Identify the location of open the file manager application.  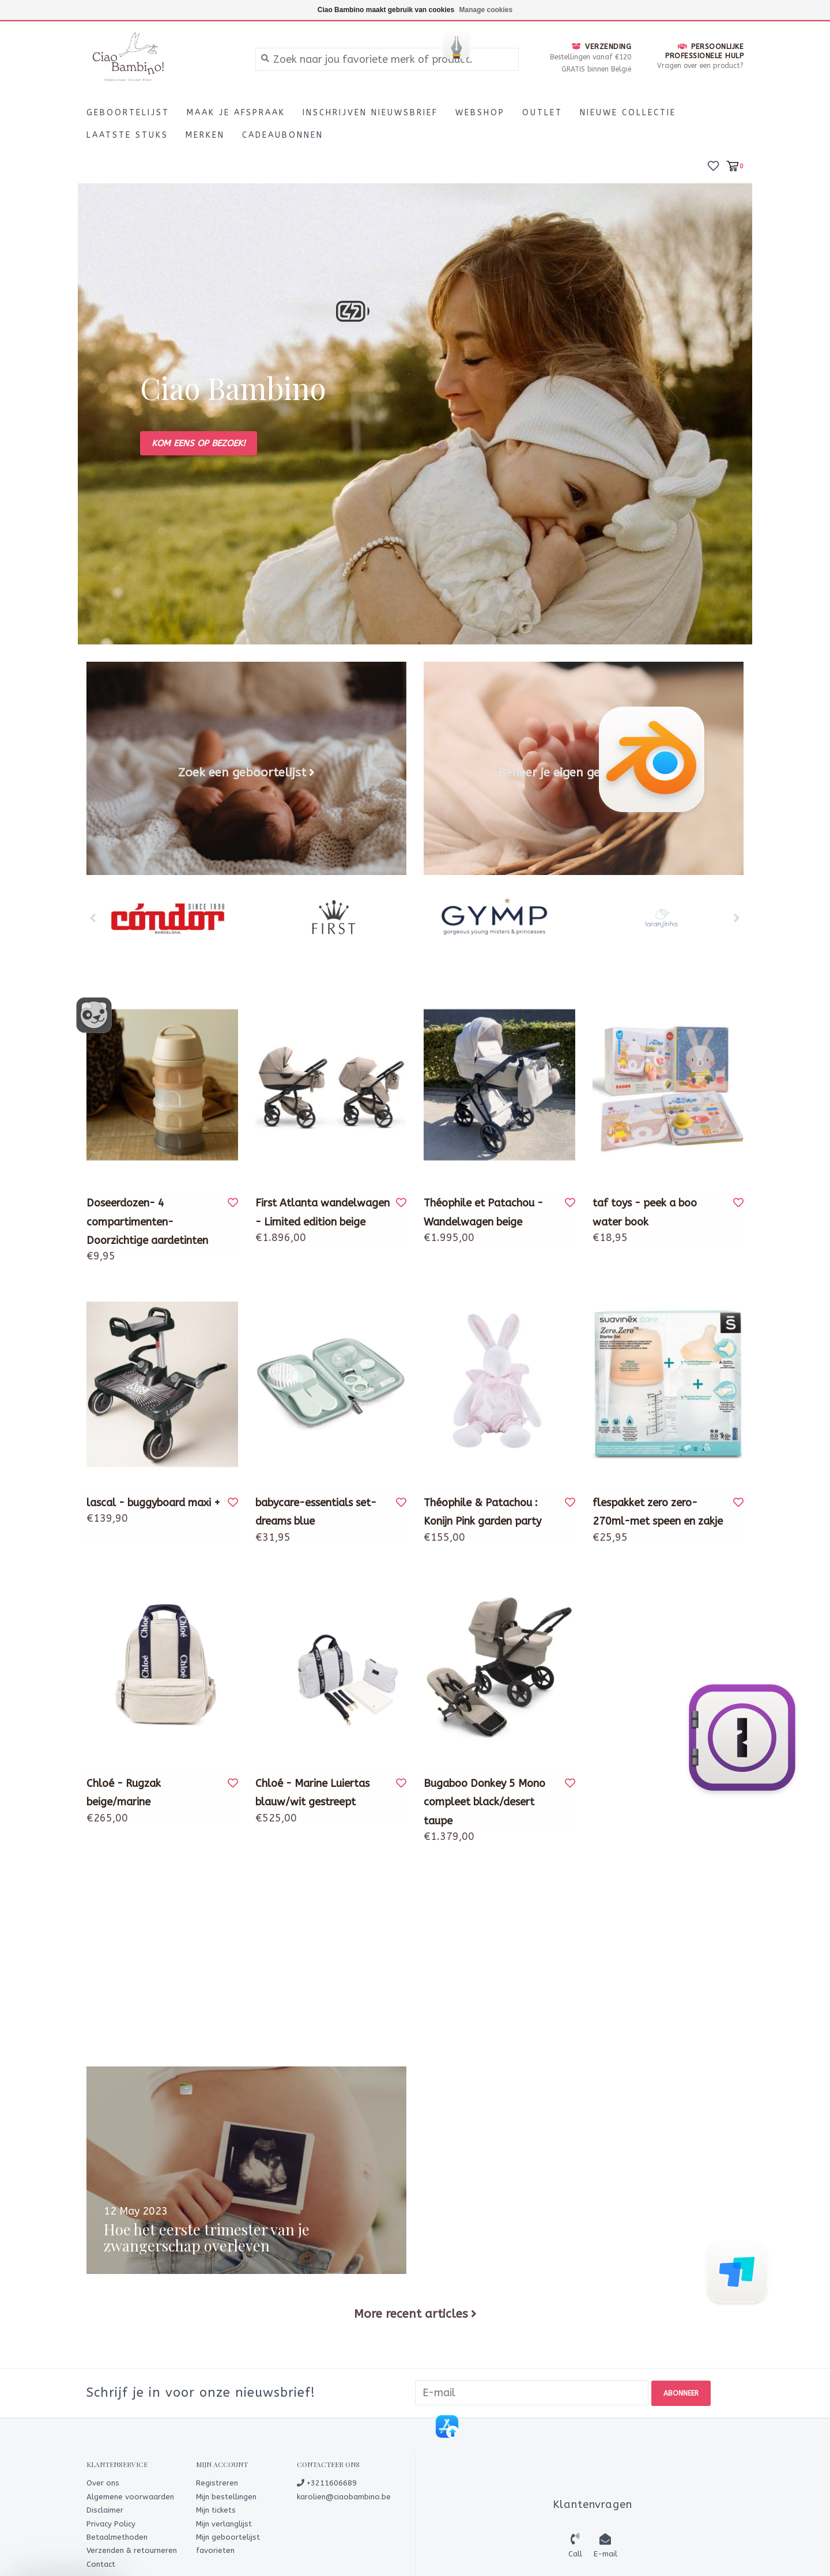
(186, 2089).